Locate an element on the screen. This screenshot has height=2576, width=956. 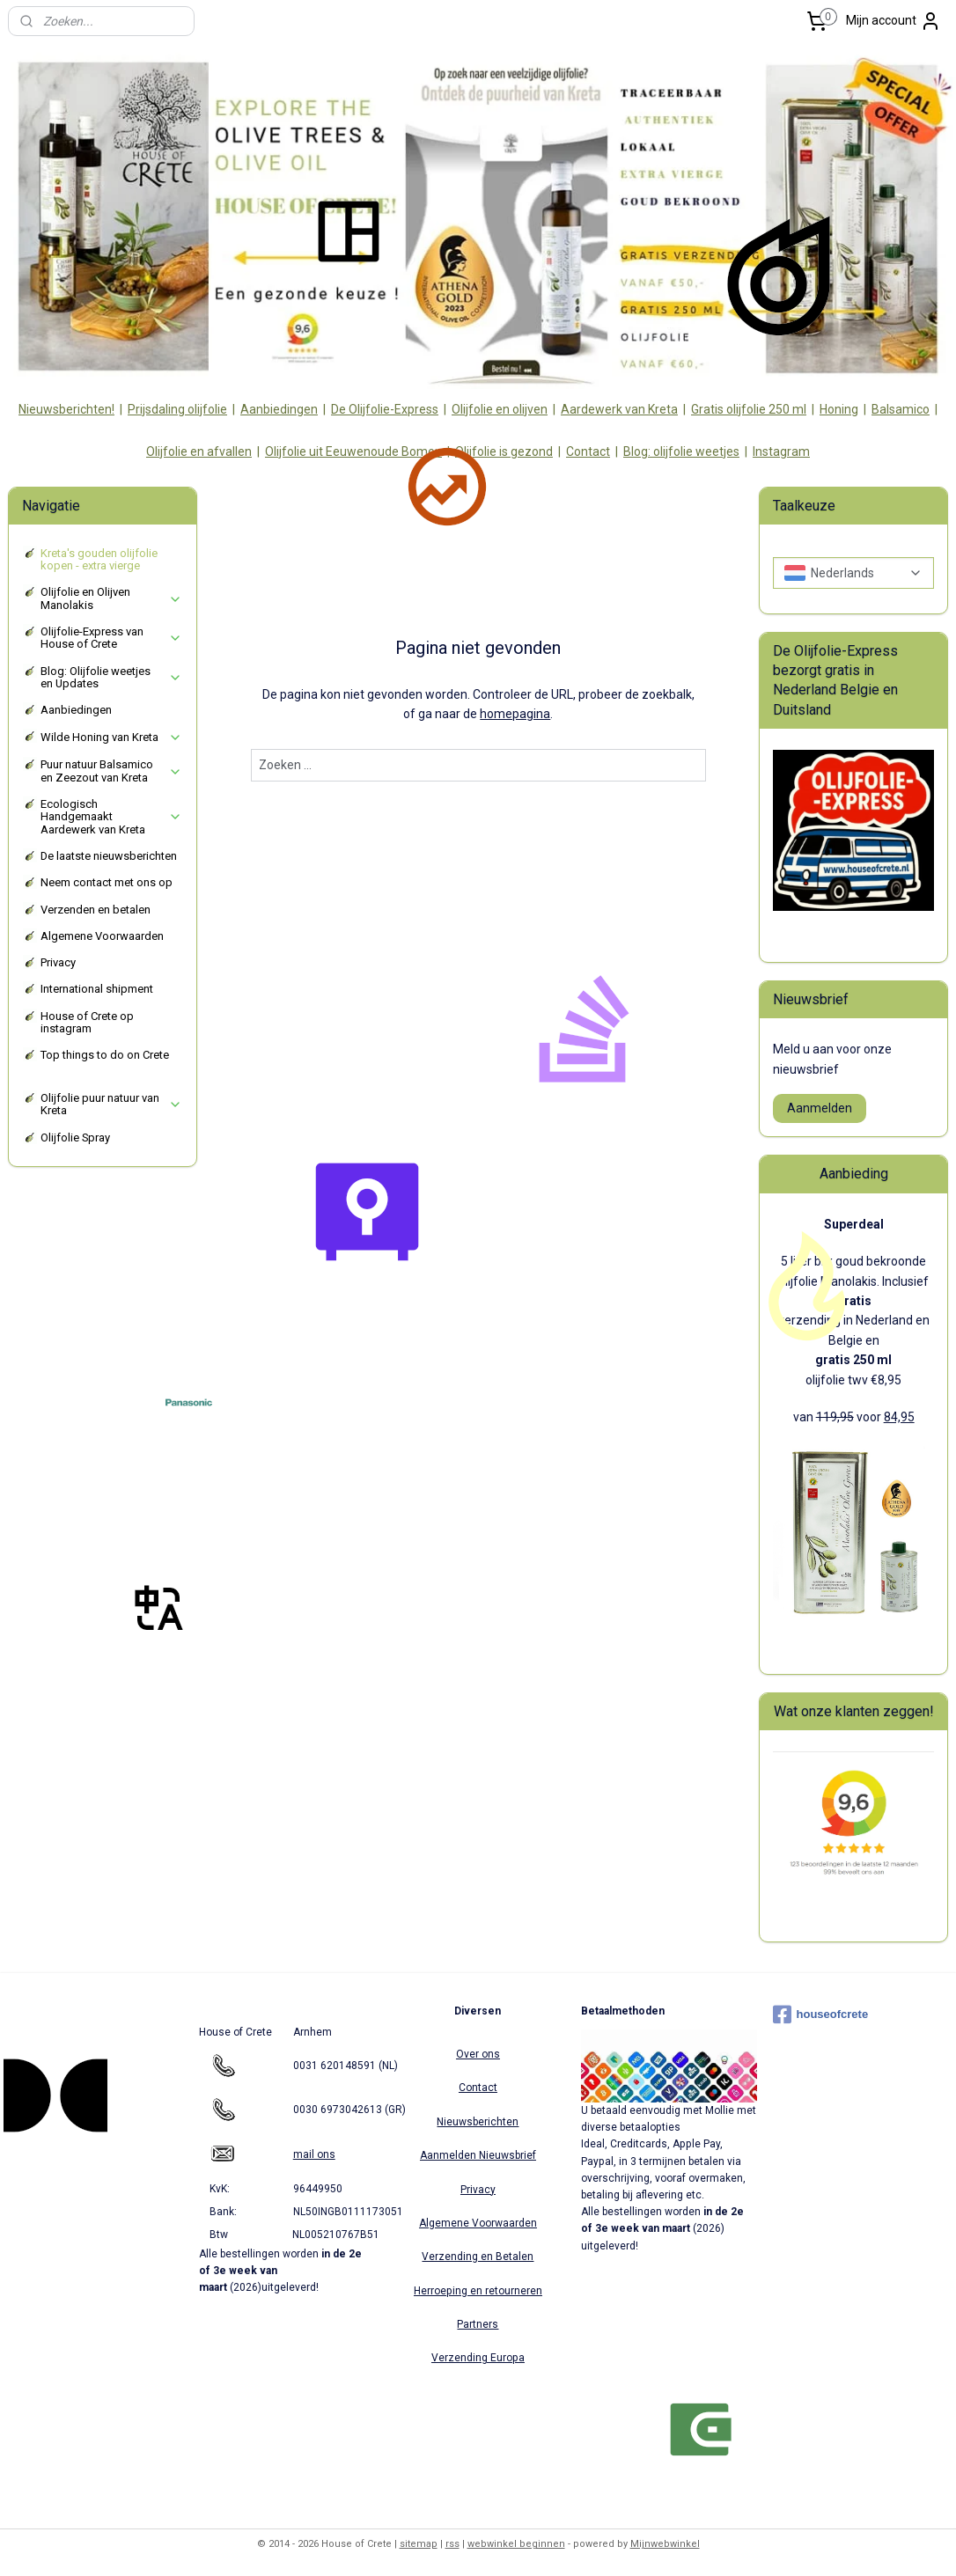
visit stack overflow website is located at coordinates (582, 1028).